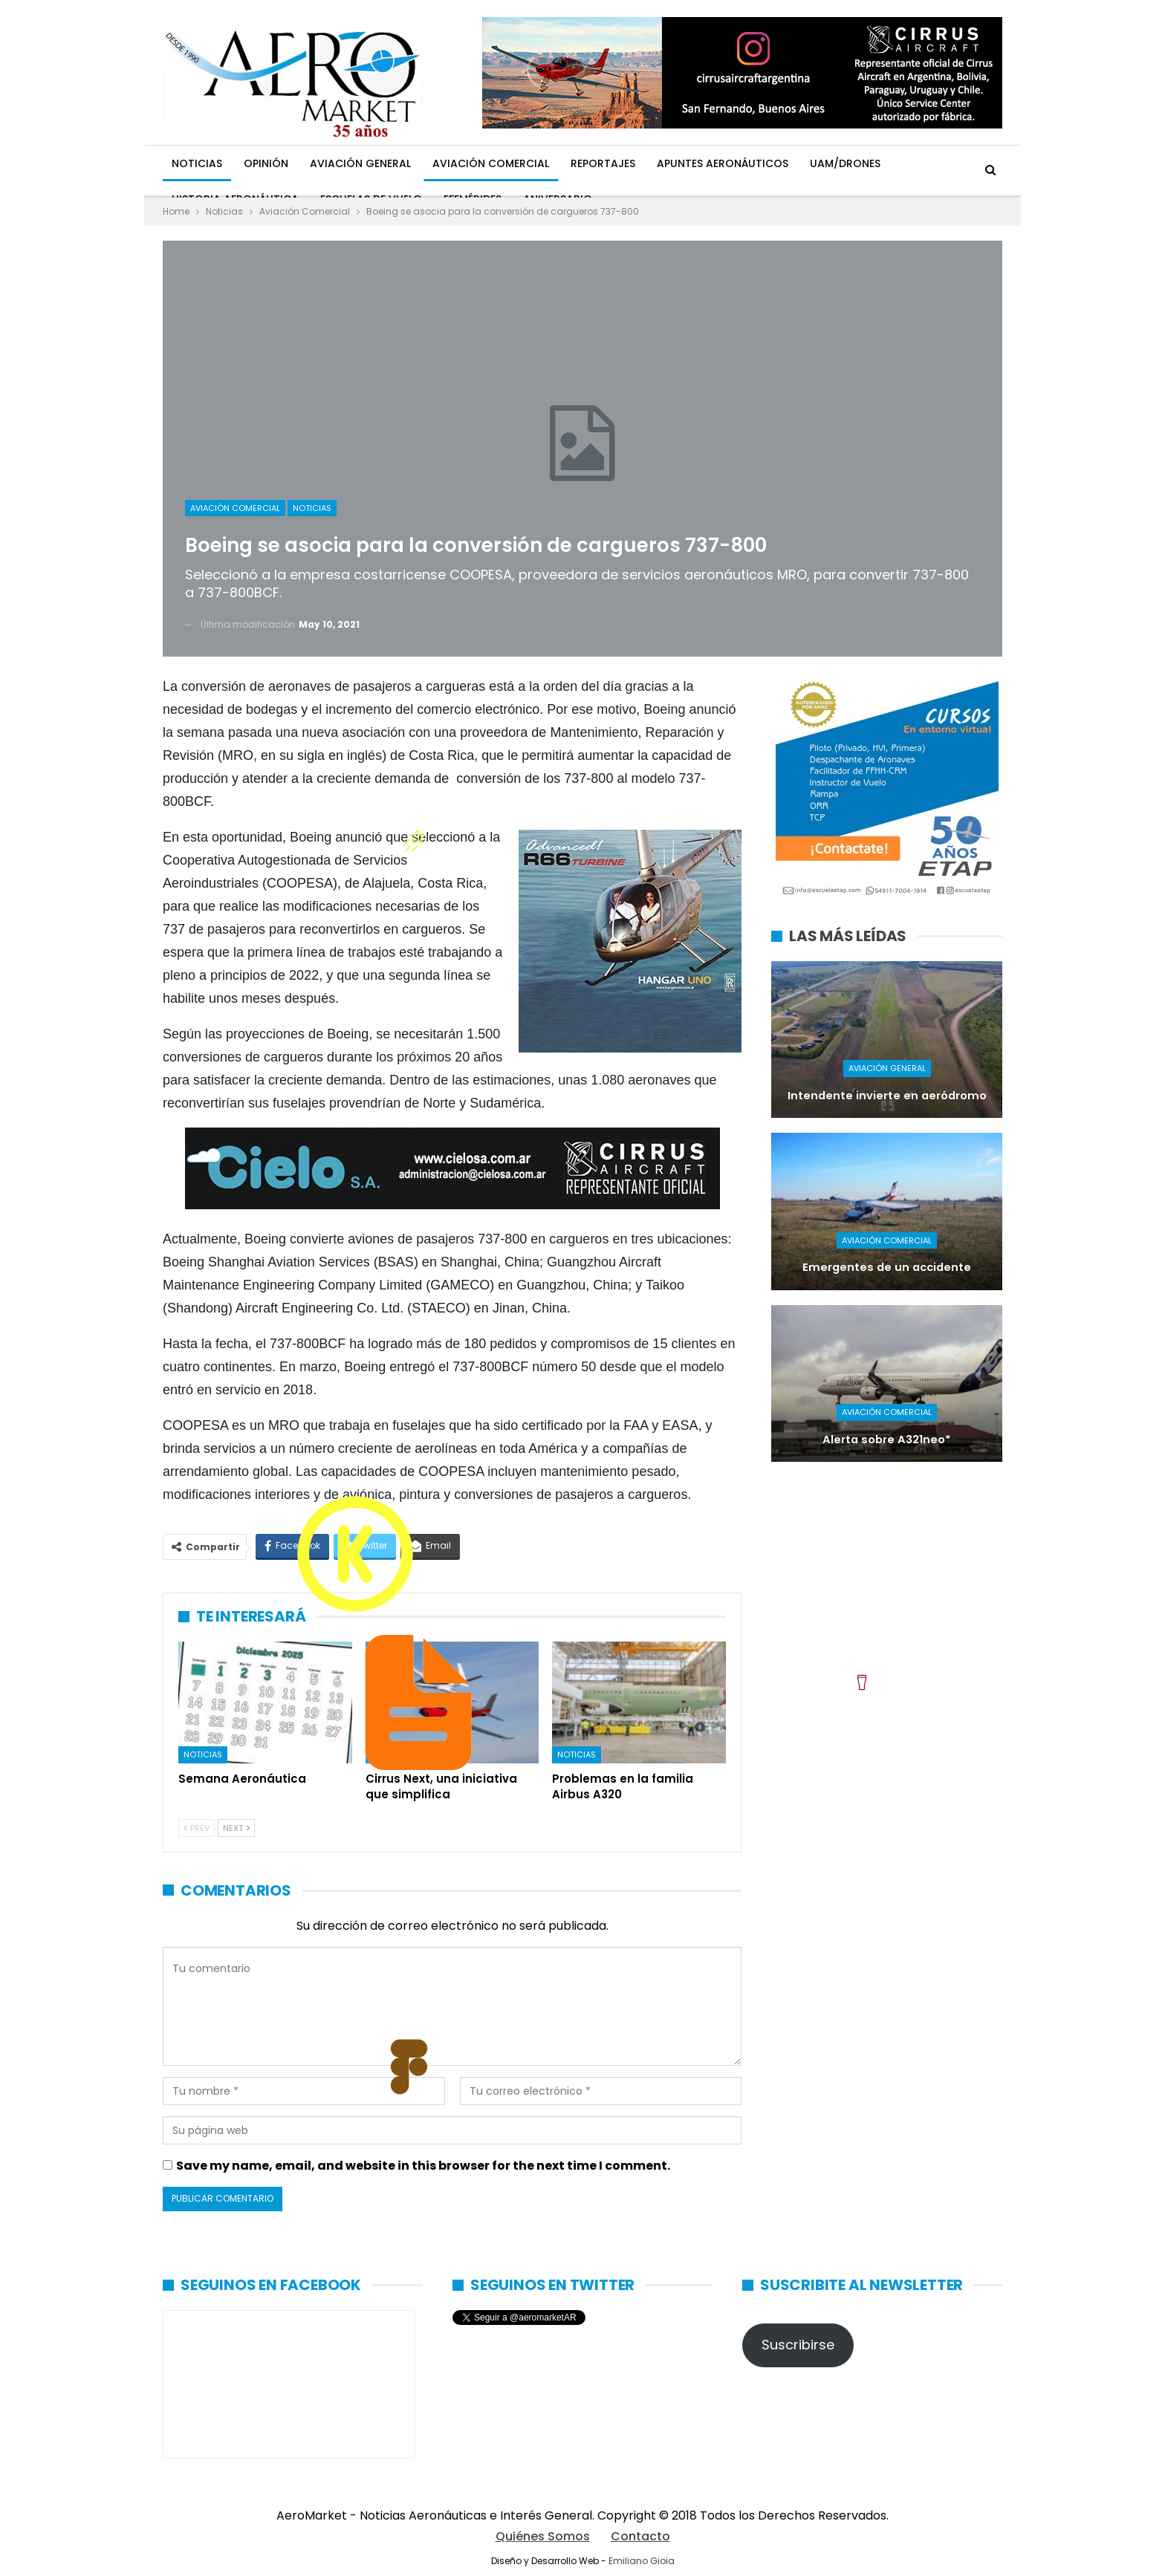 This screenshot has width=1165, height=2576. Describe the element at coordinates (355, 1554) in the screenshot. I see `indicates items starting with the letter K` at that location.